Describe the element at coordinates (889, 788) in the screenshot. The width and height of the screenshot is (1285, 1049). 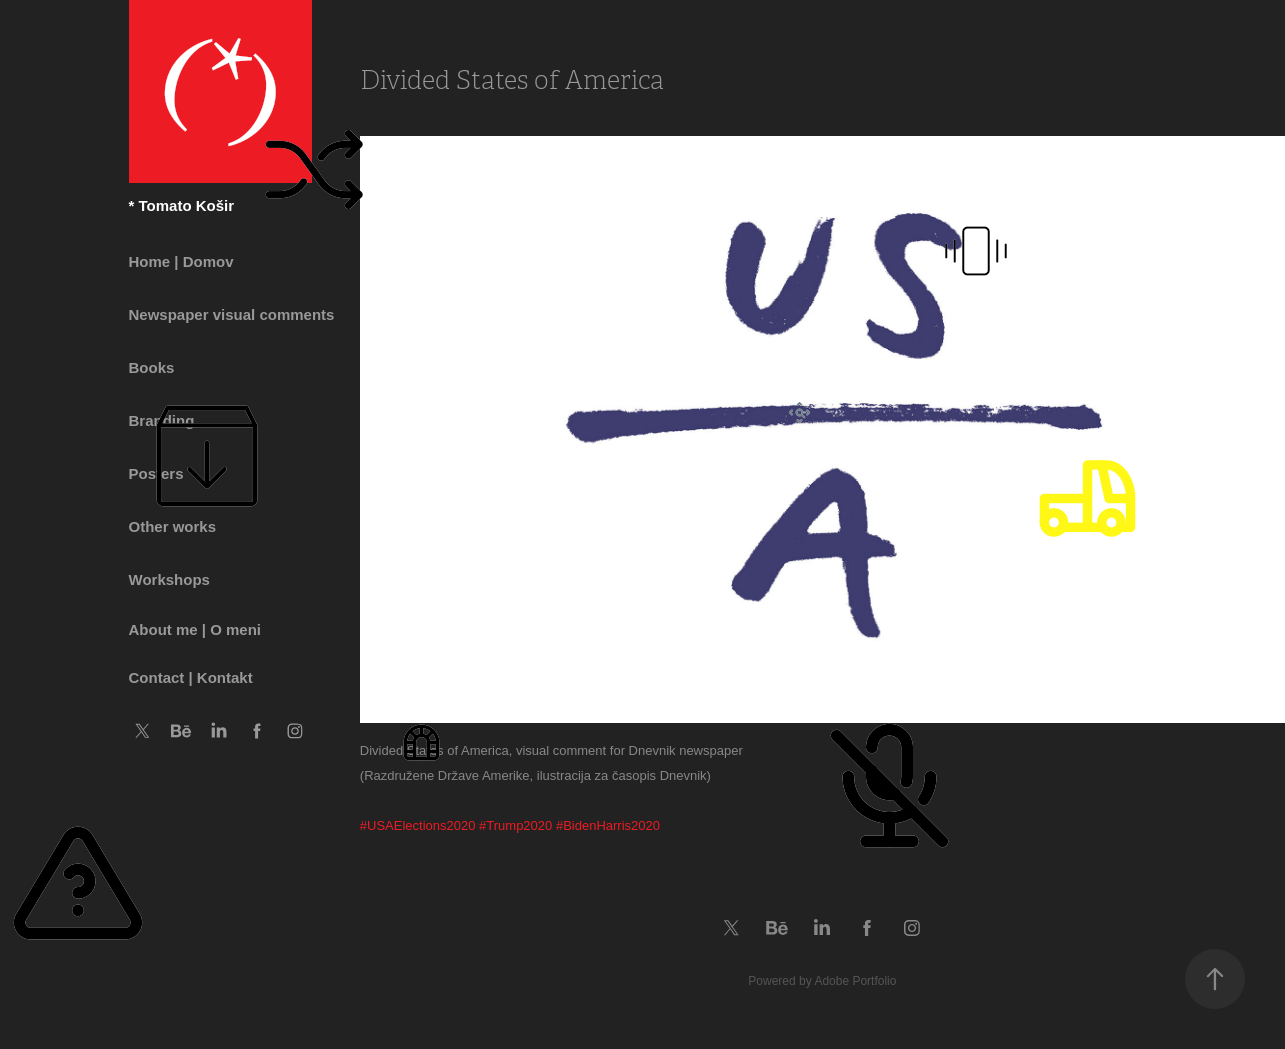
I see `mute your microphone` at that location.